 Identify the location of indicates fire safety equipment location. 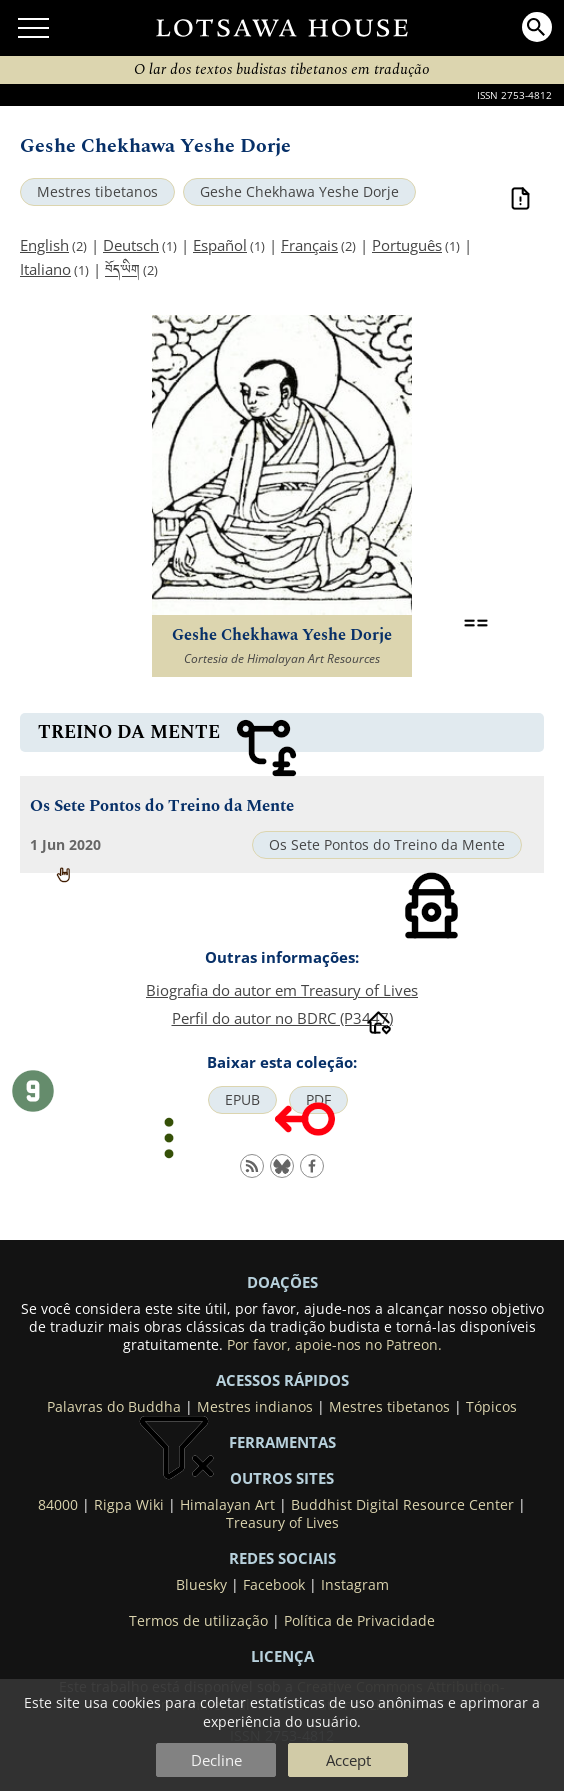
(431, 905).